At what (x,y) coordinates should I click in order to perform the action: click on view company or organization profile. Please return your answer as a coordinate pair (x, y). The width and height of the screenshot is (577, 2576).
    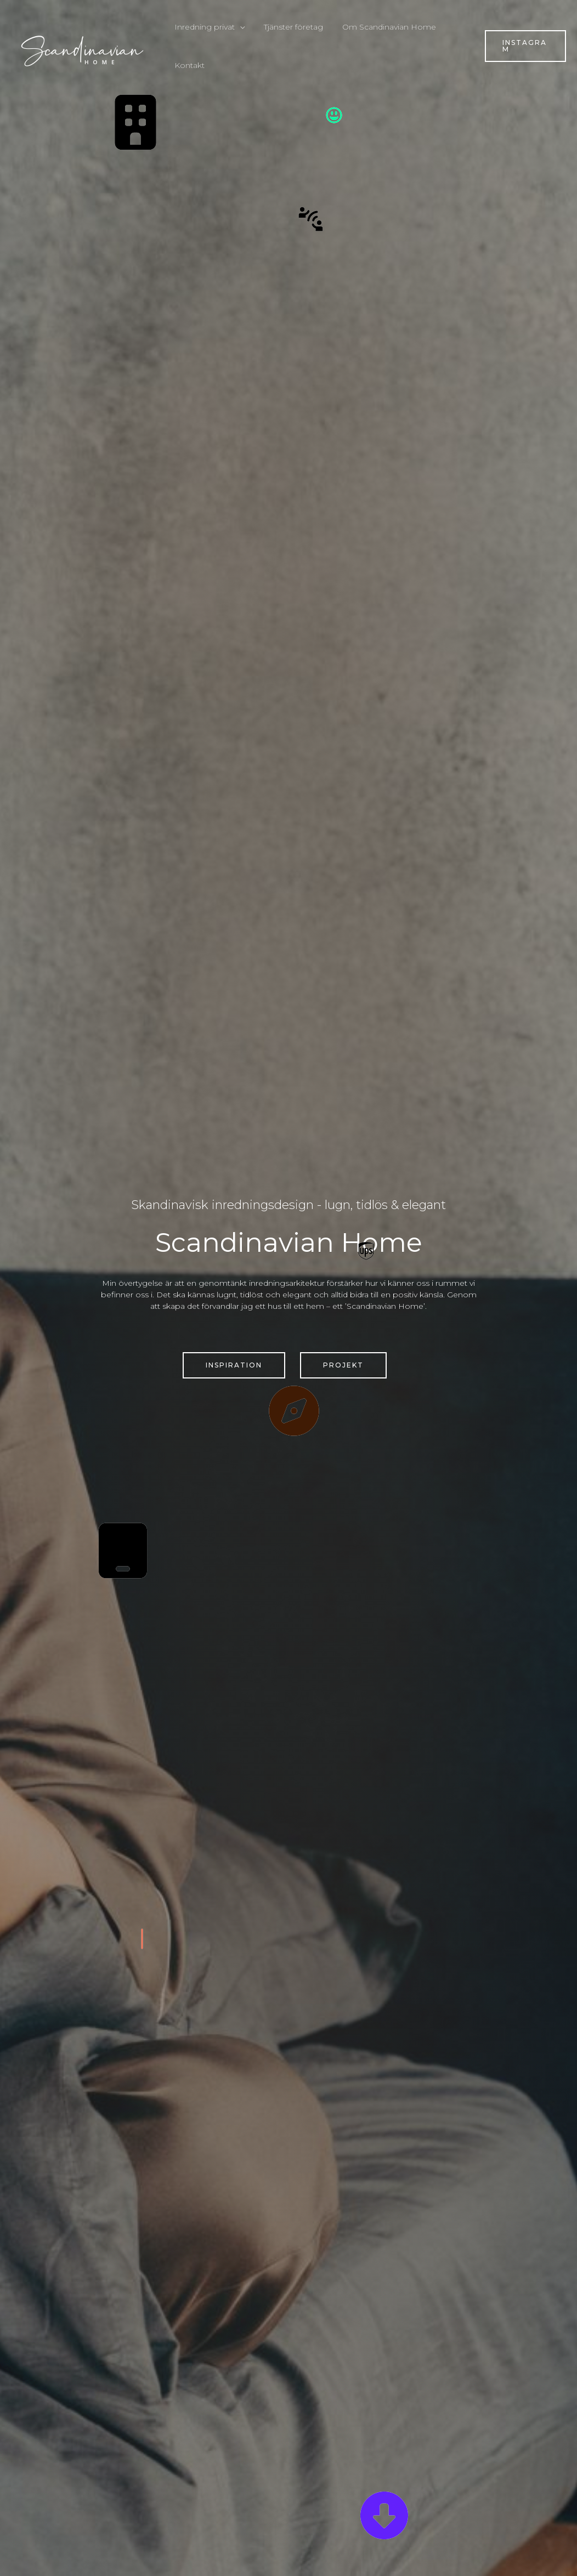
    Looking at the image, I should click on (135, 122).